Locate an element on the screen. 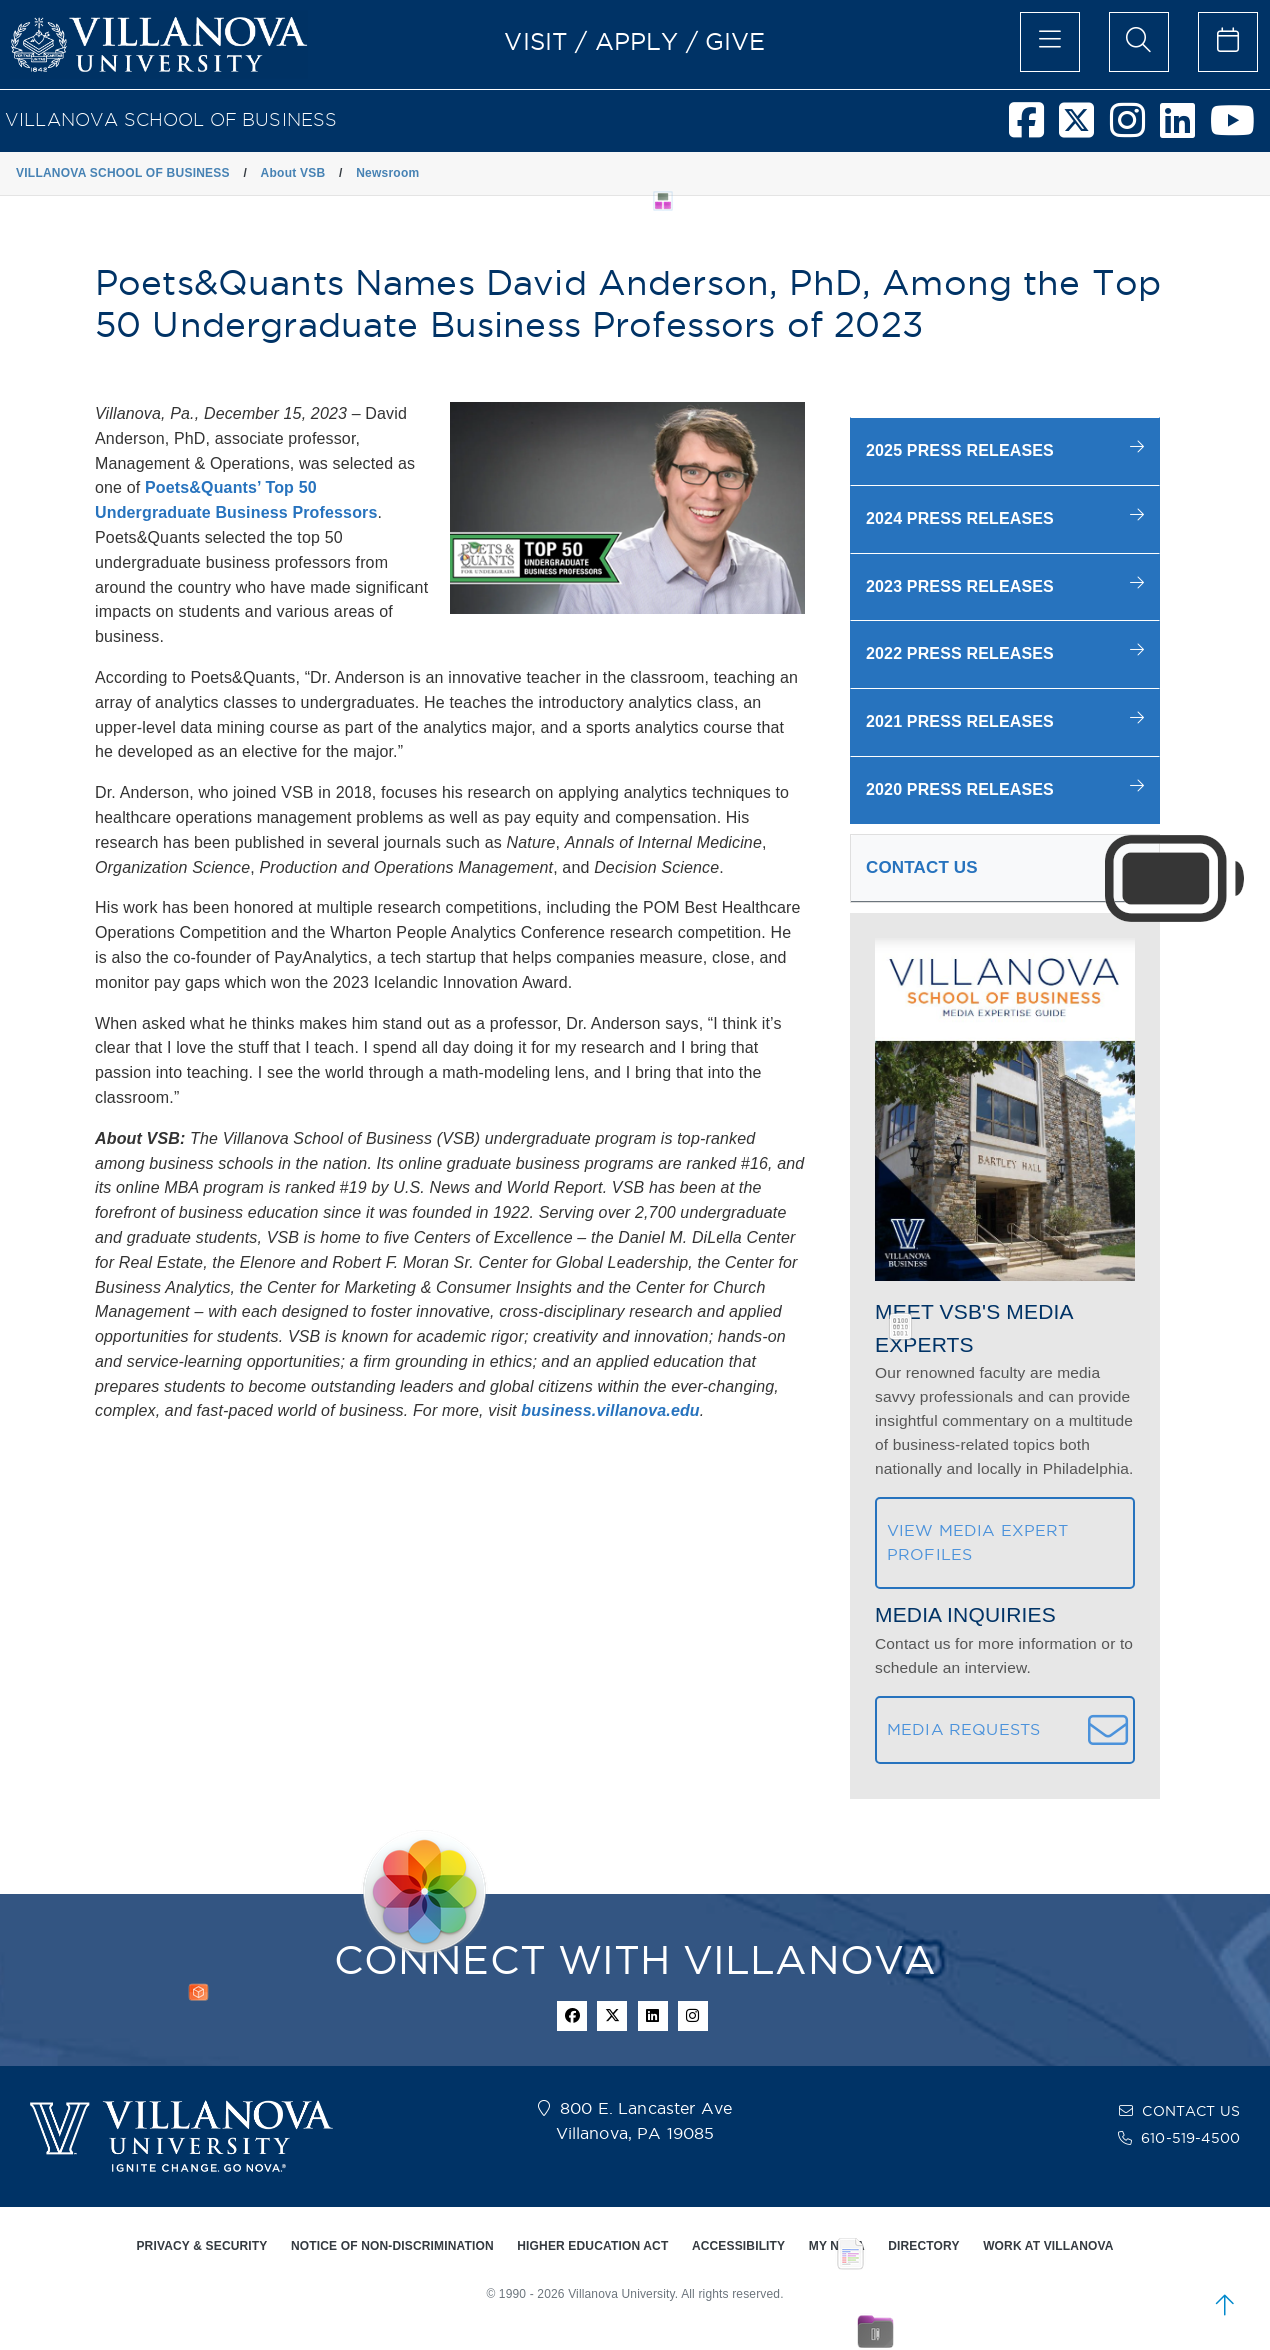 The image size is (1270, 2350). select all items in the current view is located at coordinates (663, 201).